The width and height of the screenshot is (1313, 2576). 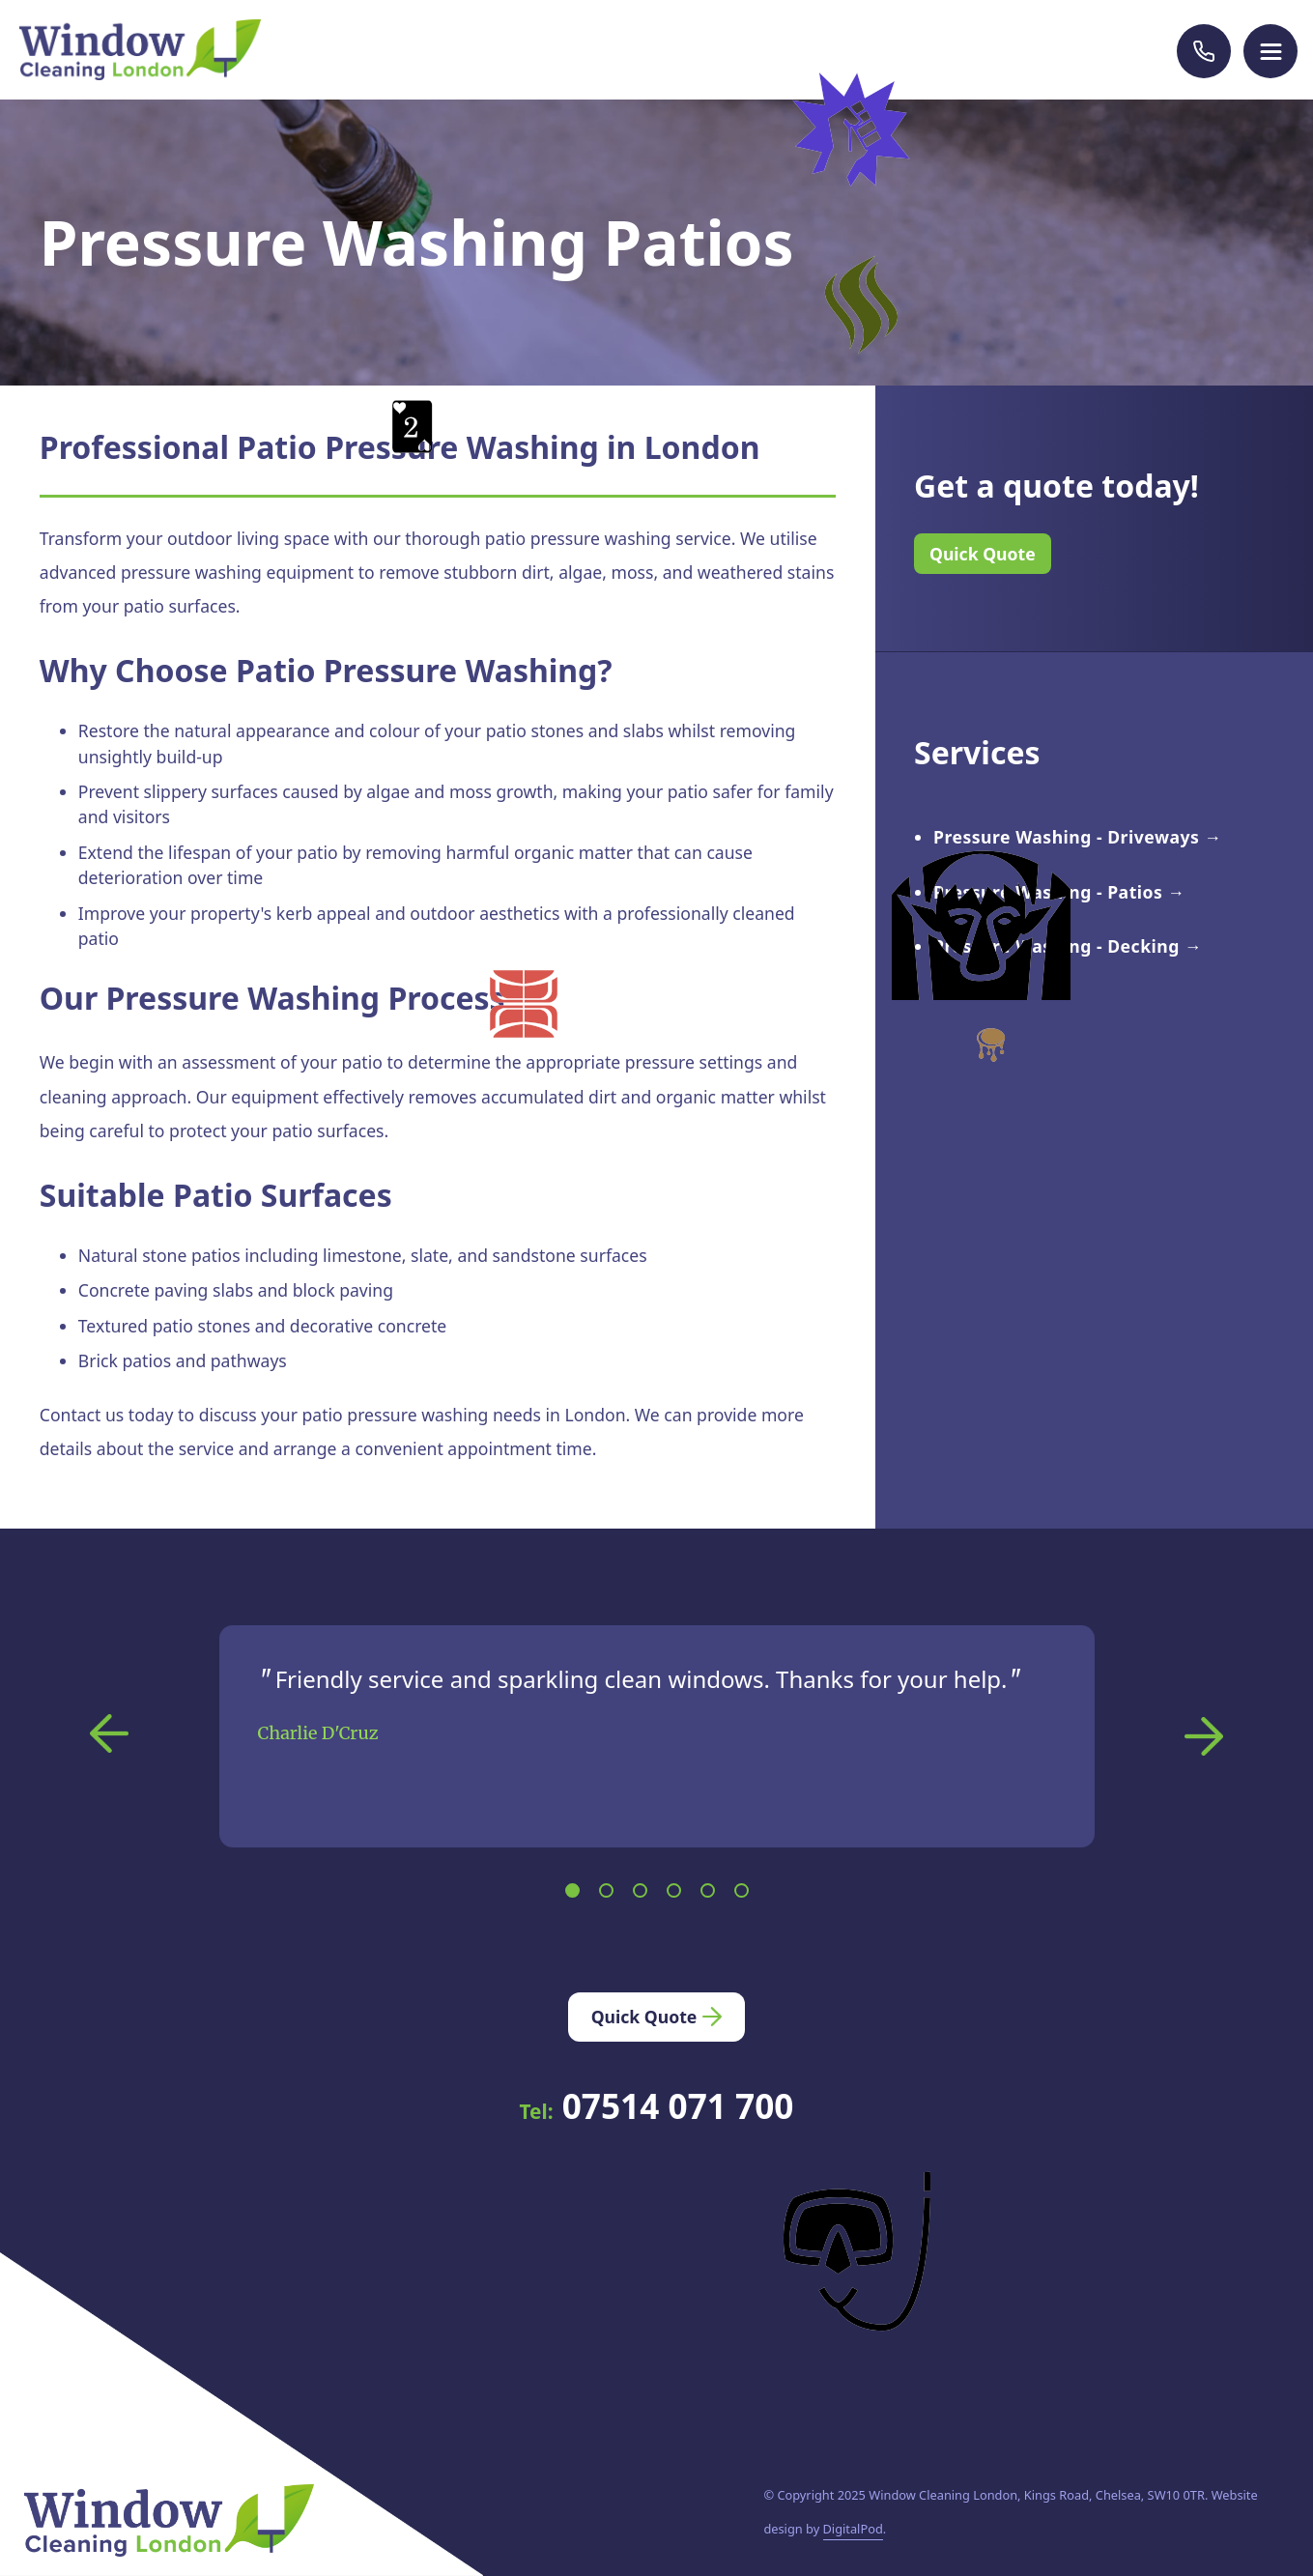 What do you see at coordinates (524, 1004) in the screenshot?
I see `decorative abstract game element or badge` at bounding box center [524, 1004].